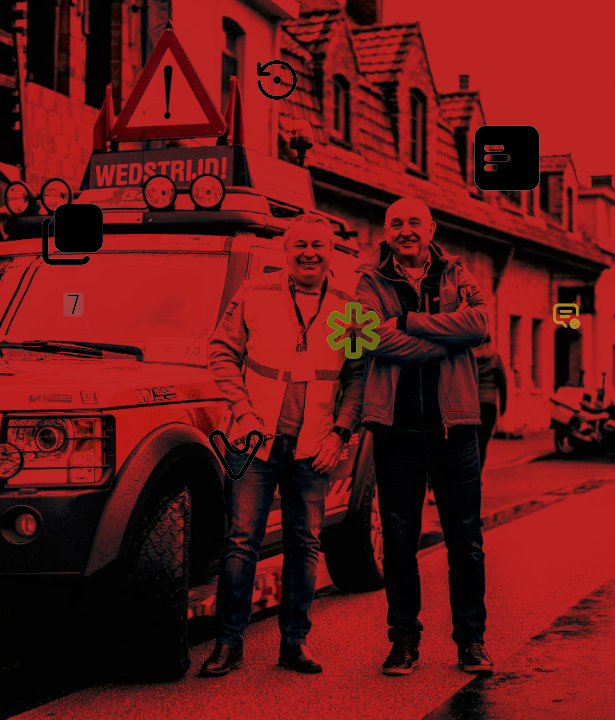 Image resolution: width=615 pixels, height=720 pixels. I want to click on access health or medical services, so click(353, 330).